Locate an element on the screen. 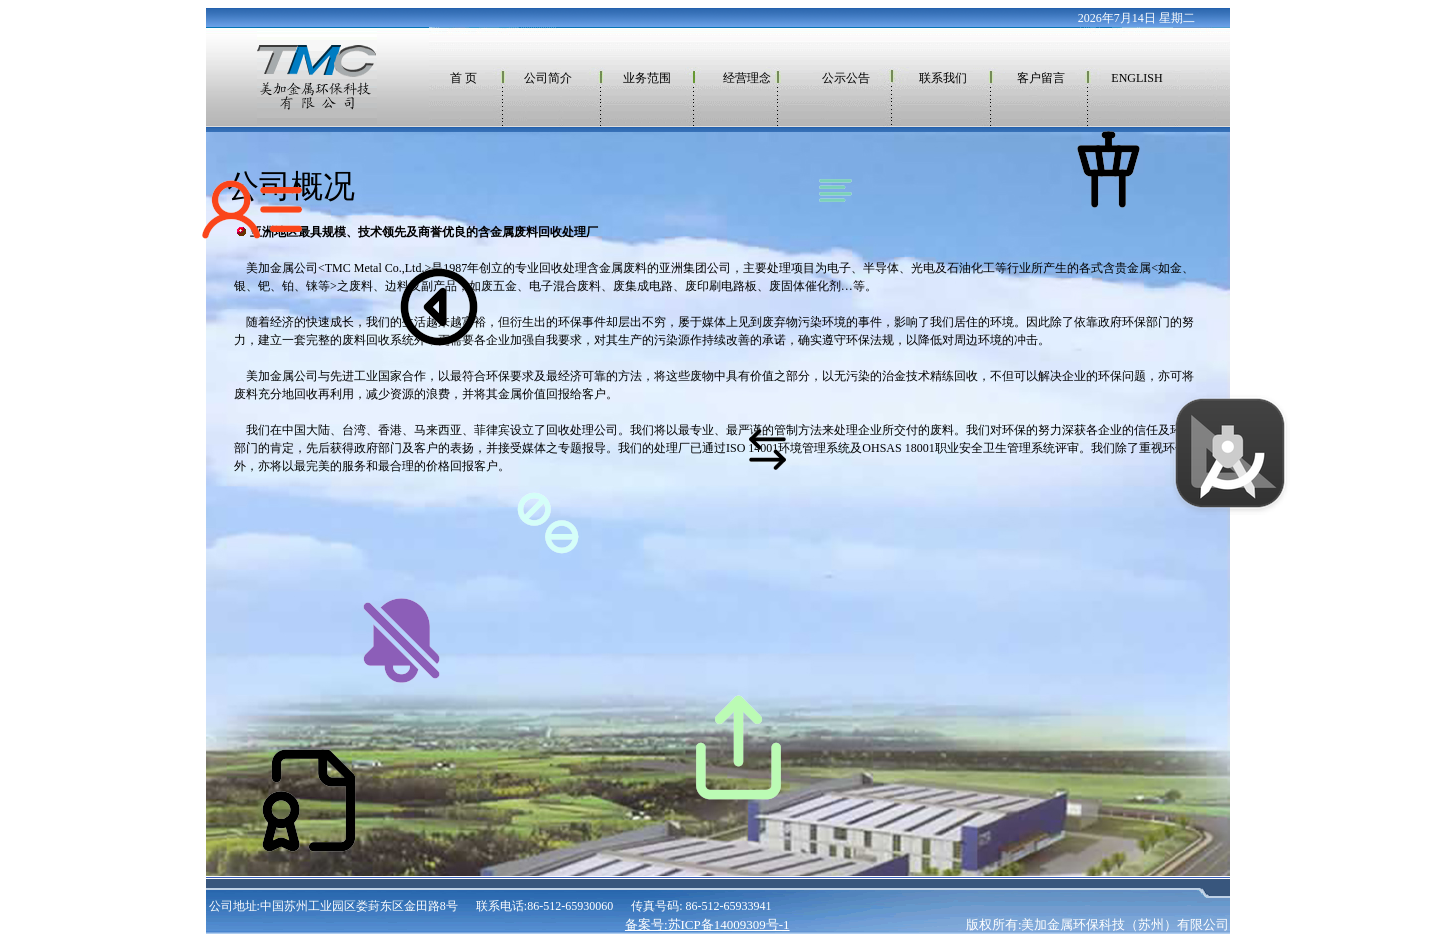 Image resolution: width=1435 pixels, height=942 pixels. swap or exchange items is located at coordinates (767, 449).